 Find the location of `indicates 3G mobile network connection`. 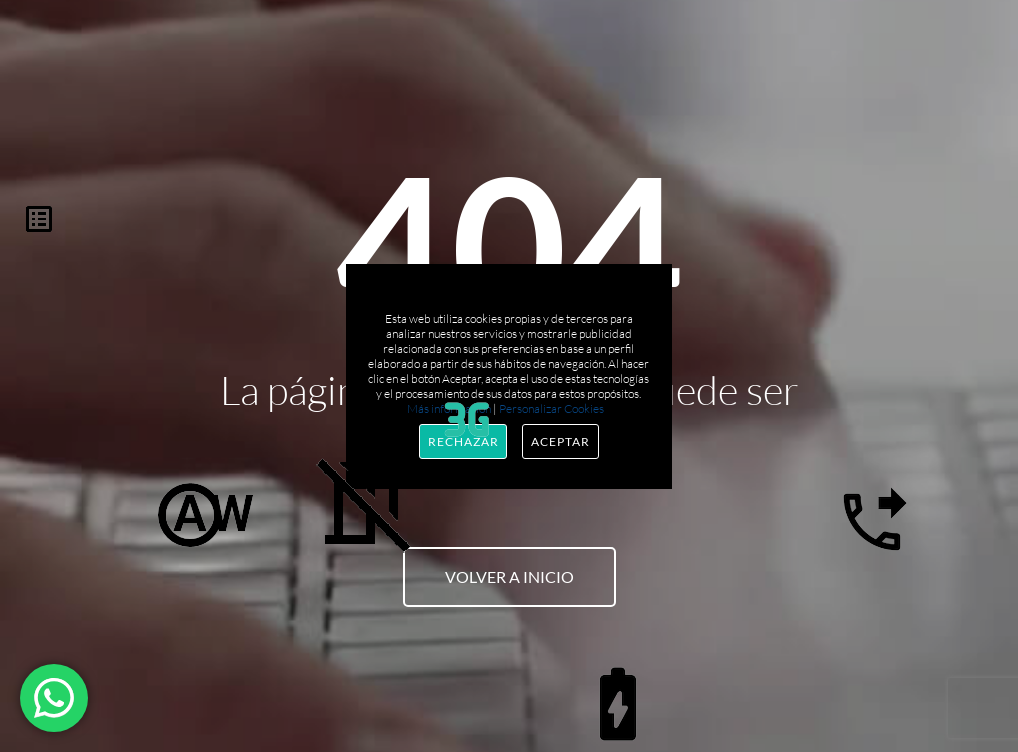

indicates 3G mobile network connection is located at coordinates (468, 419).